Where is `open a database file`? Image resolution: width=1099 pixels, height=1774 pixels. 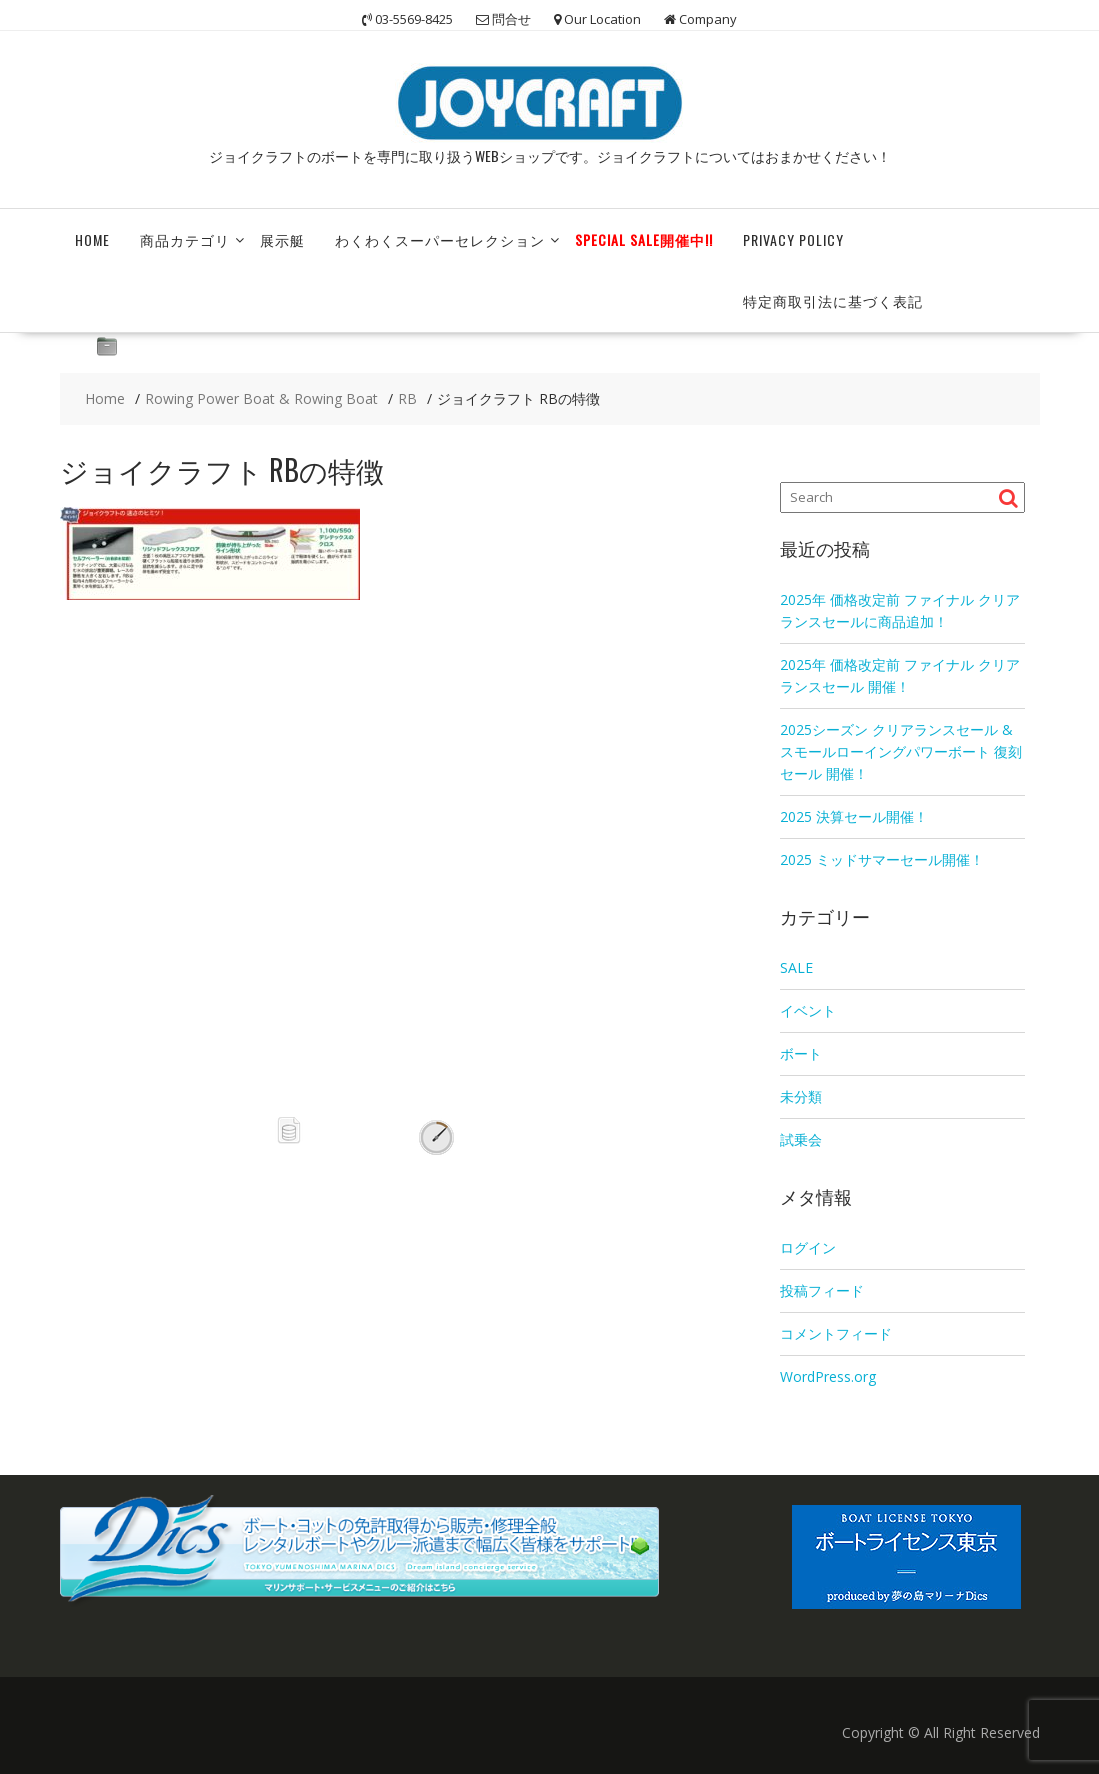
open a database file is located at coordinates (289, 1130).